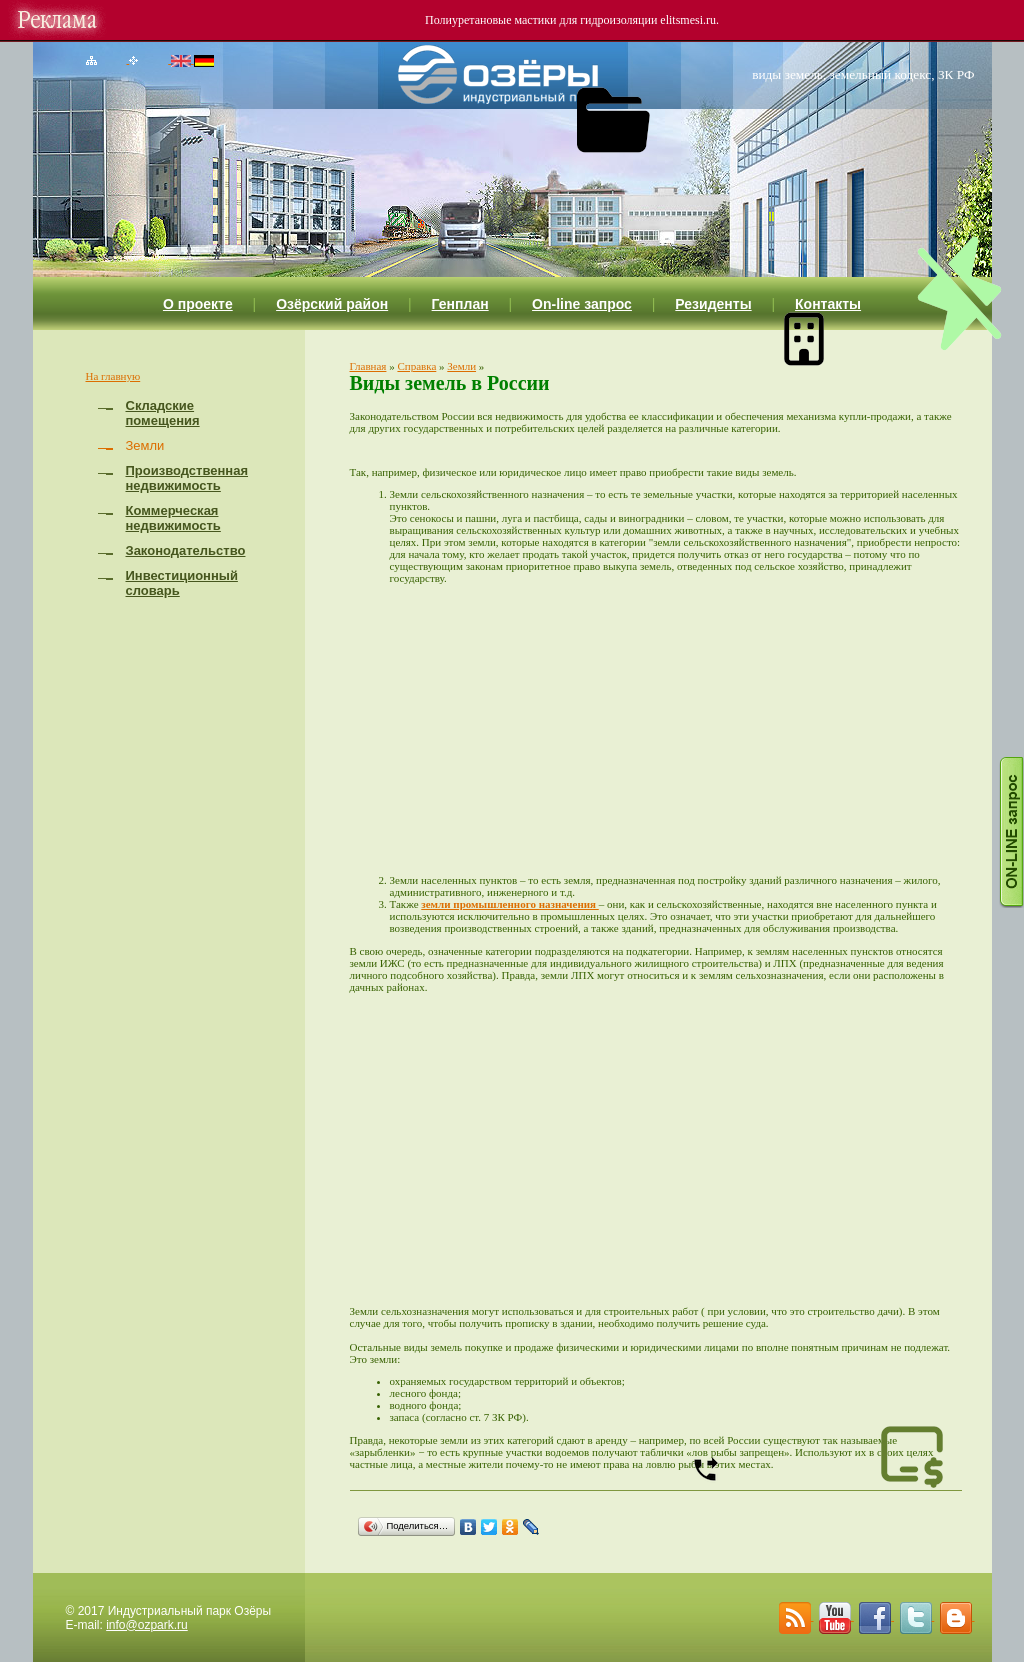 The height and width of the screenshot is (1662, 1024). Describe the element at coordinates (705, 1470) in the screenshot. I see `indicates a forwarded call` at that location.